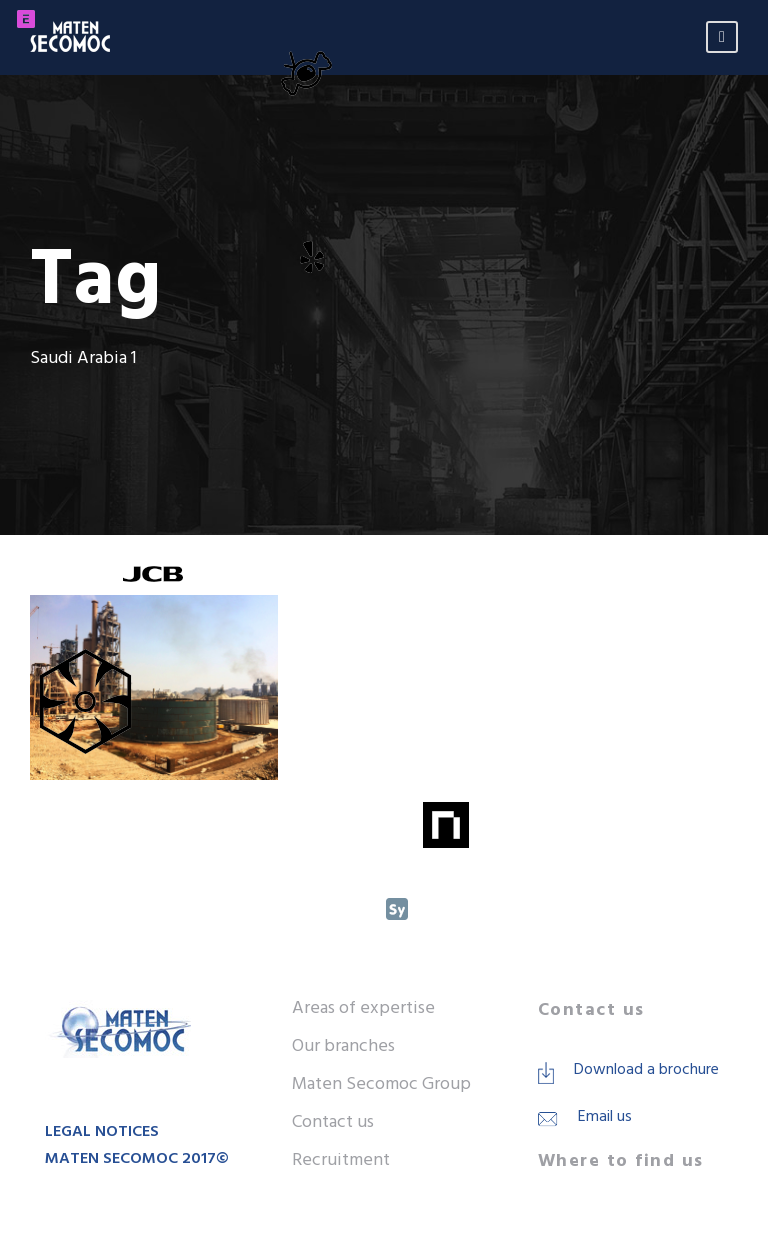 This screenshot has width=768, height=1246. I want to click on open symbolab math solver app, so click(397, 909).